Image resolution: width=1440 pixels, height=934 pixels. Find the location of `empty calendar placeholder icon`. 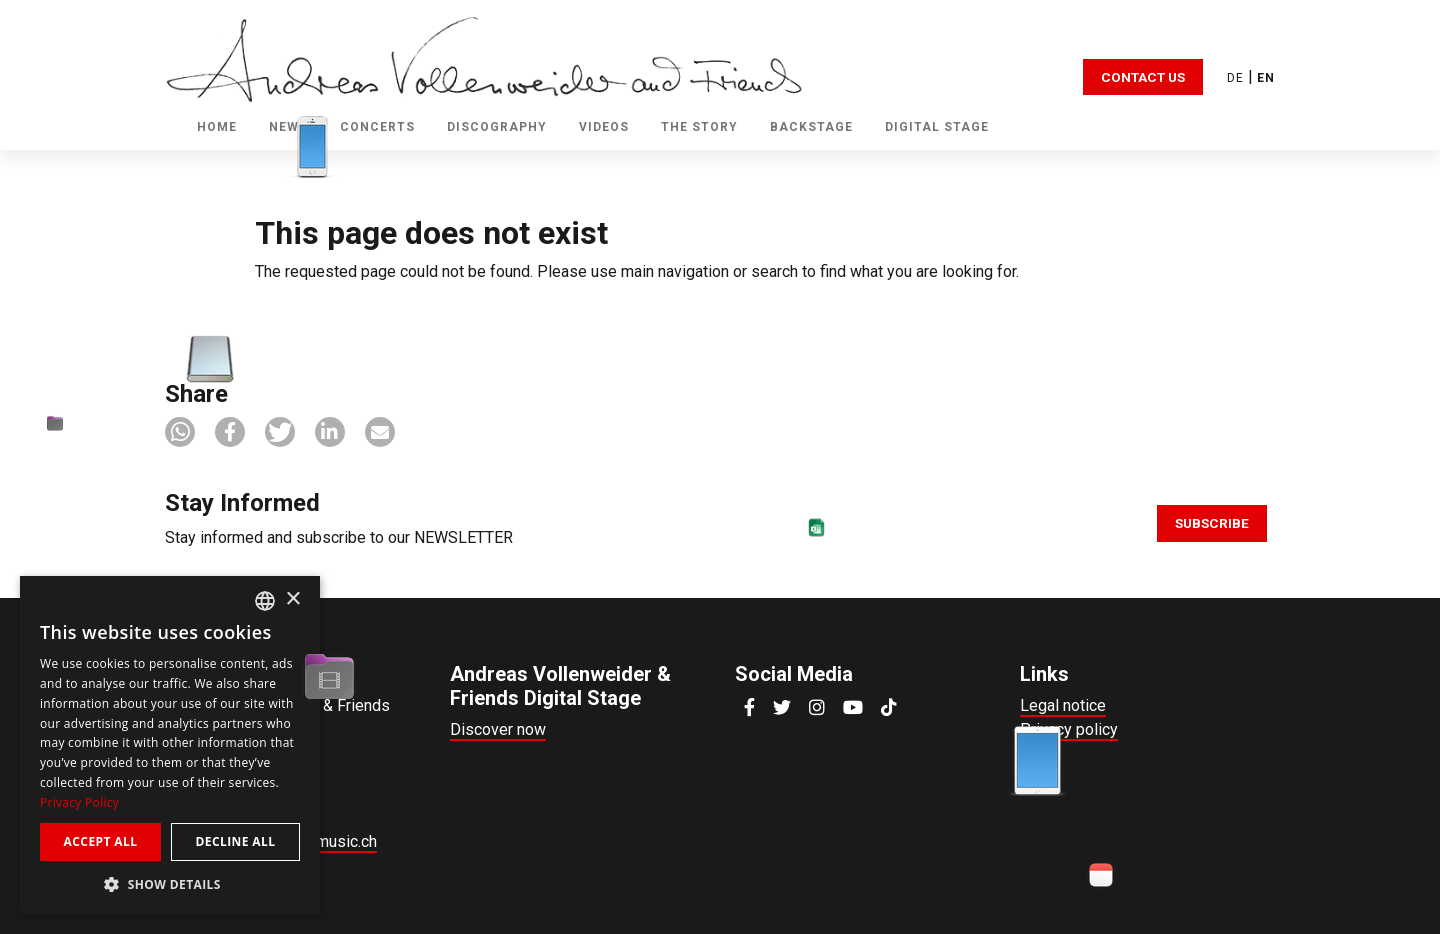

empty calendar placeholder icon is located at coordinates (1101, 875).